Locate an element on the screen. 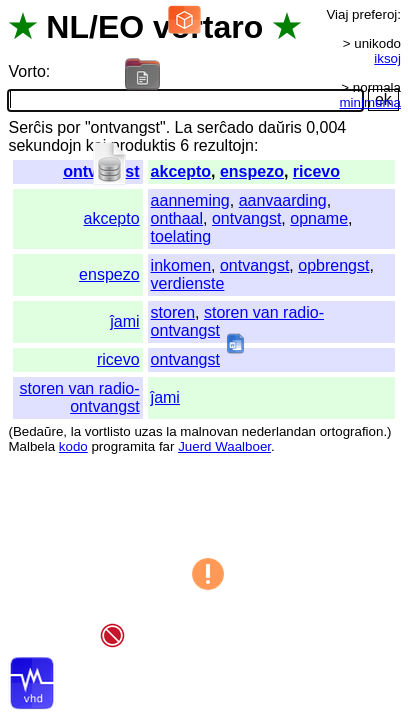 The width and height of the screenshot is (408, 720). open your documents folder is located at coordinates (142, 73).